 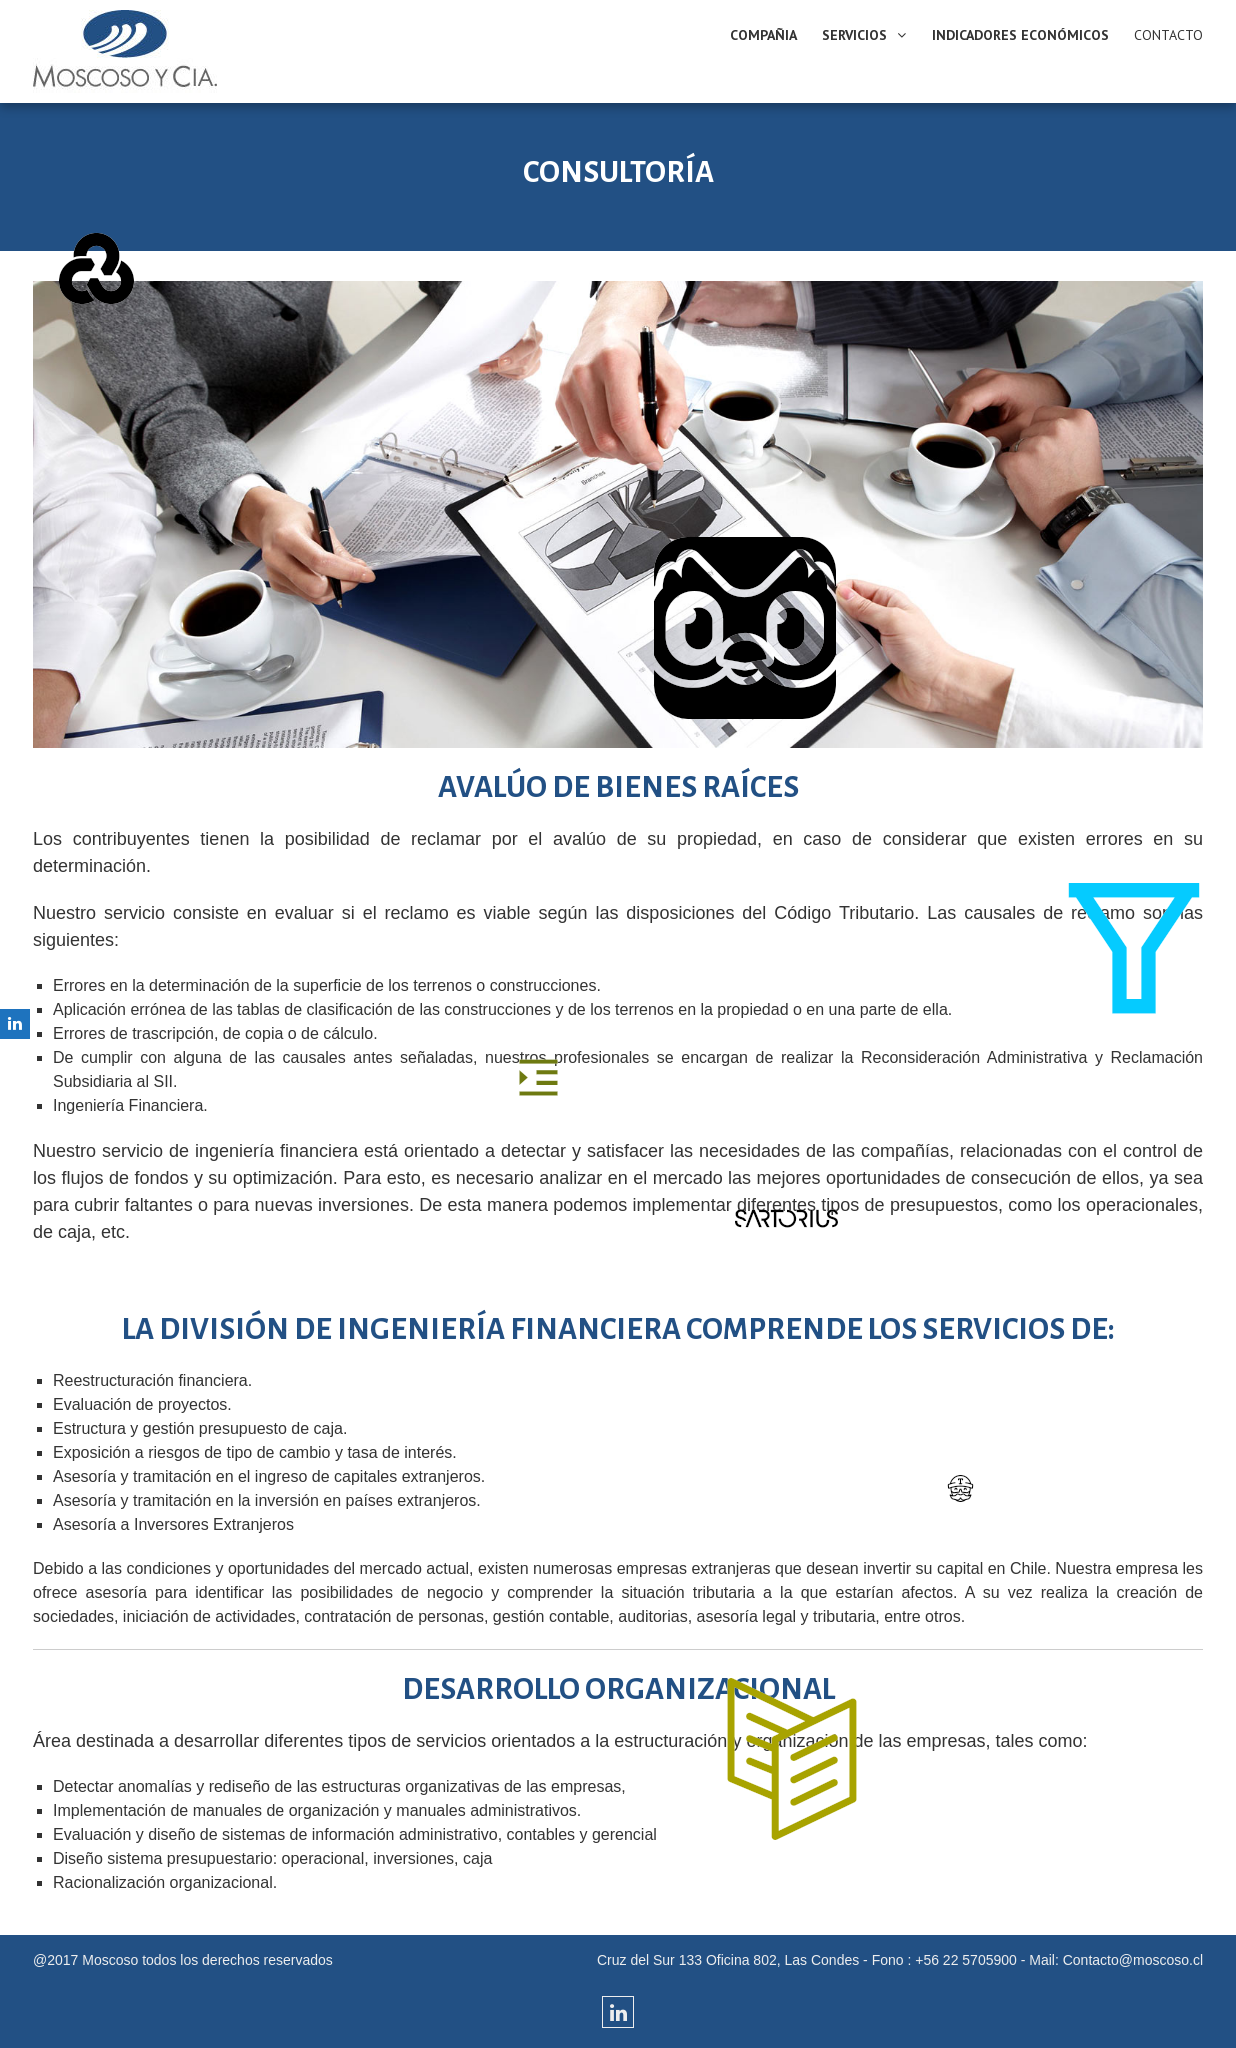 What do you see at coordinates (786, 1218) in the screenshot?
I see `Sartorius company logo` at bounding box center [786, 1218].